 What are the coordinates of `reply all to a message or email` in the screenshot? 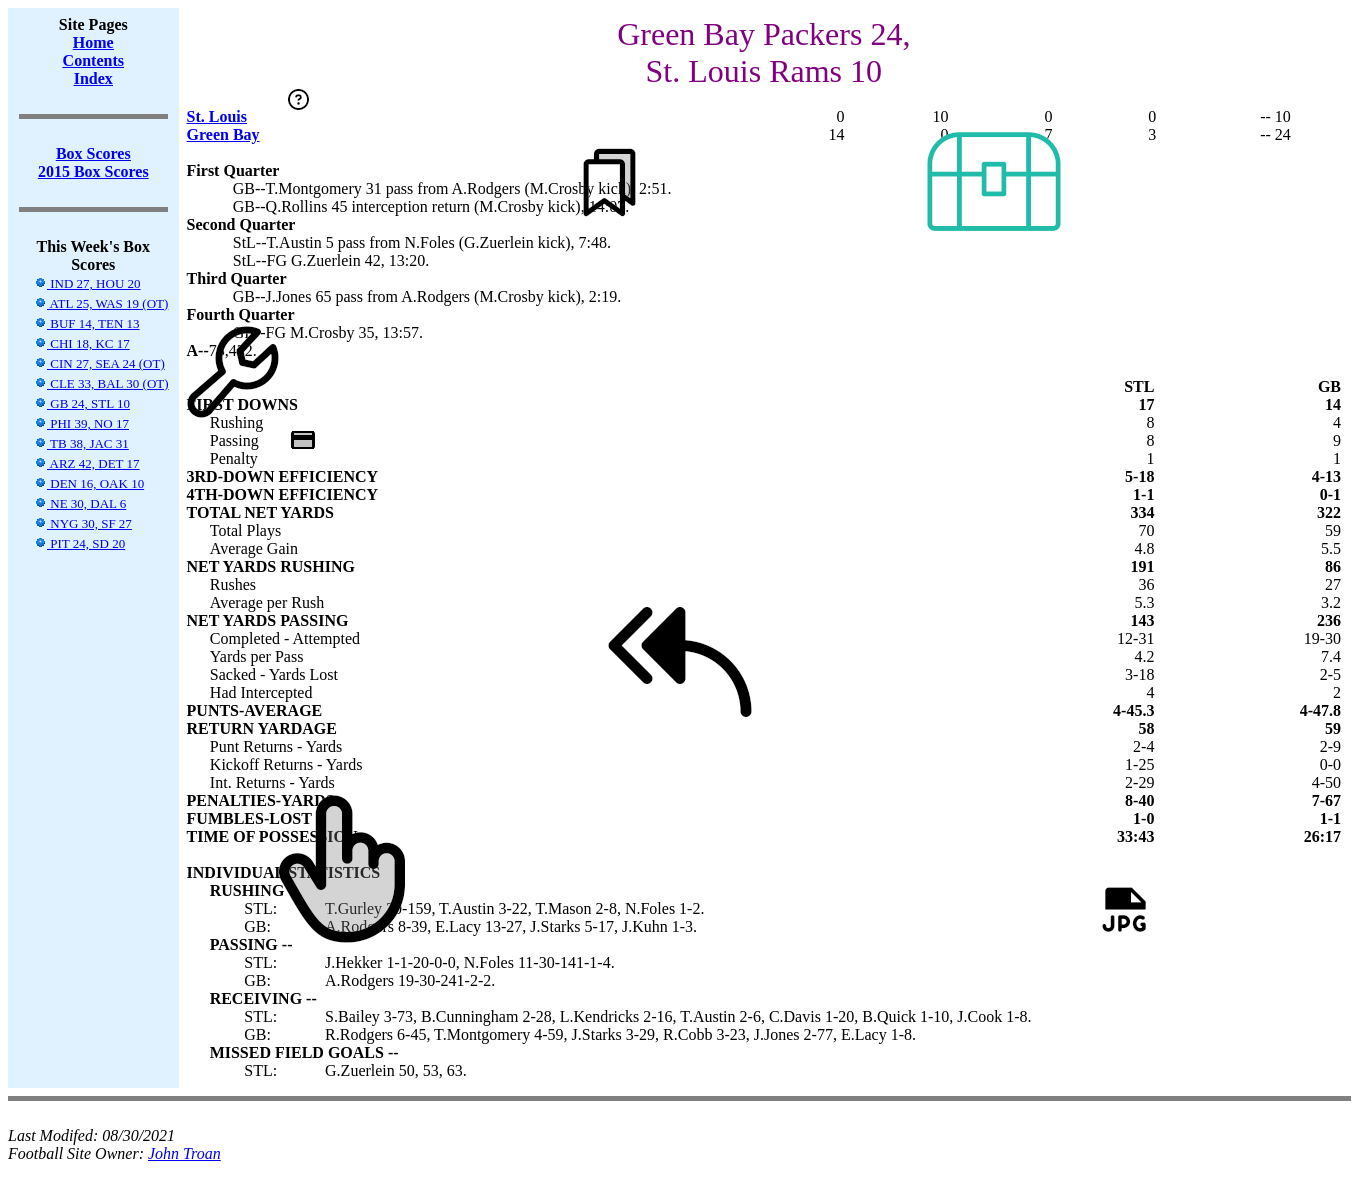 It's located at (680, 662).